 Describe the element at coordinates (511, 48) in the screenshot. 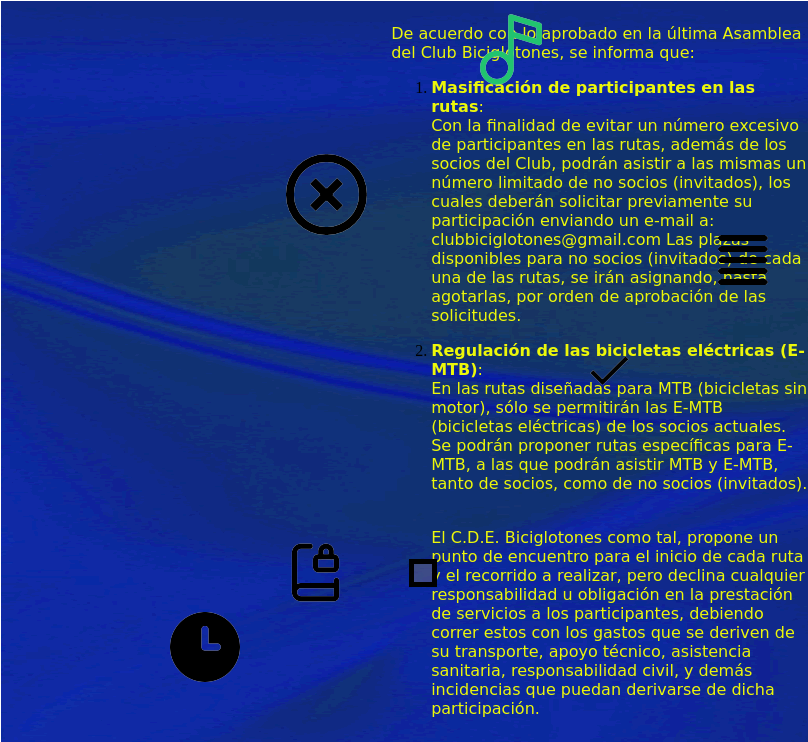

I see `play or access music` at that location.